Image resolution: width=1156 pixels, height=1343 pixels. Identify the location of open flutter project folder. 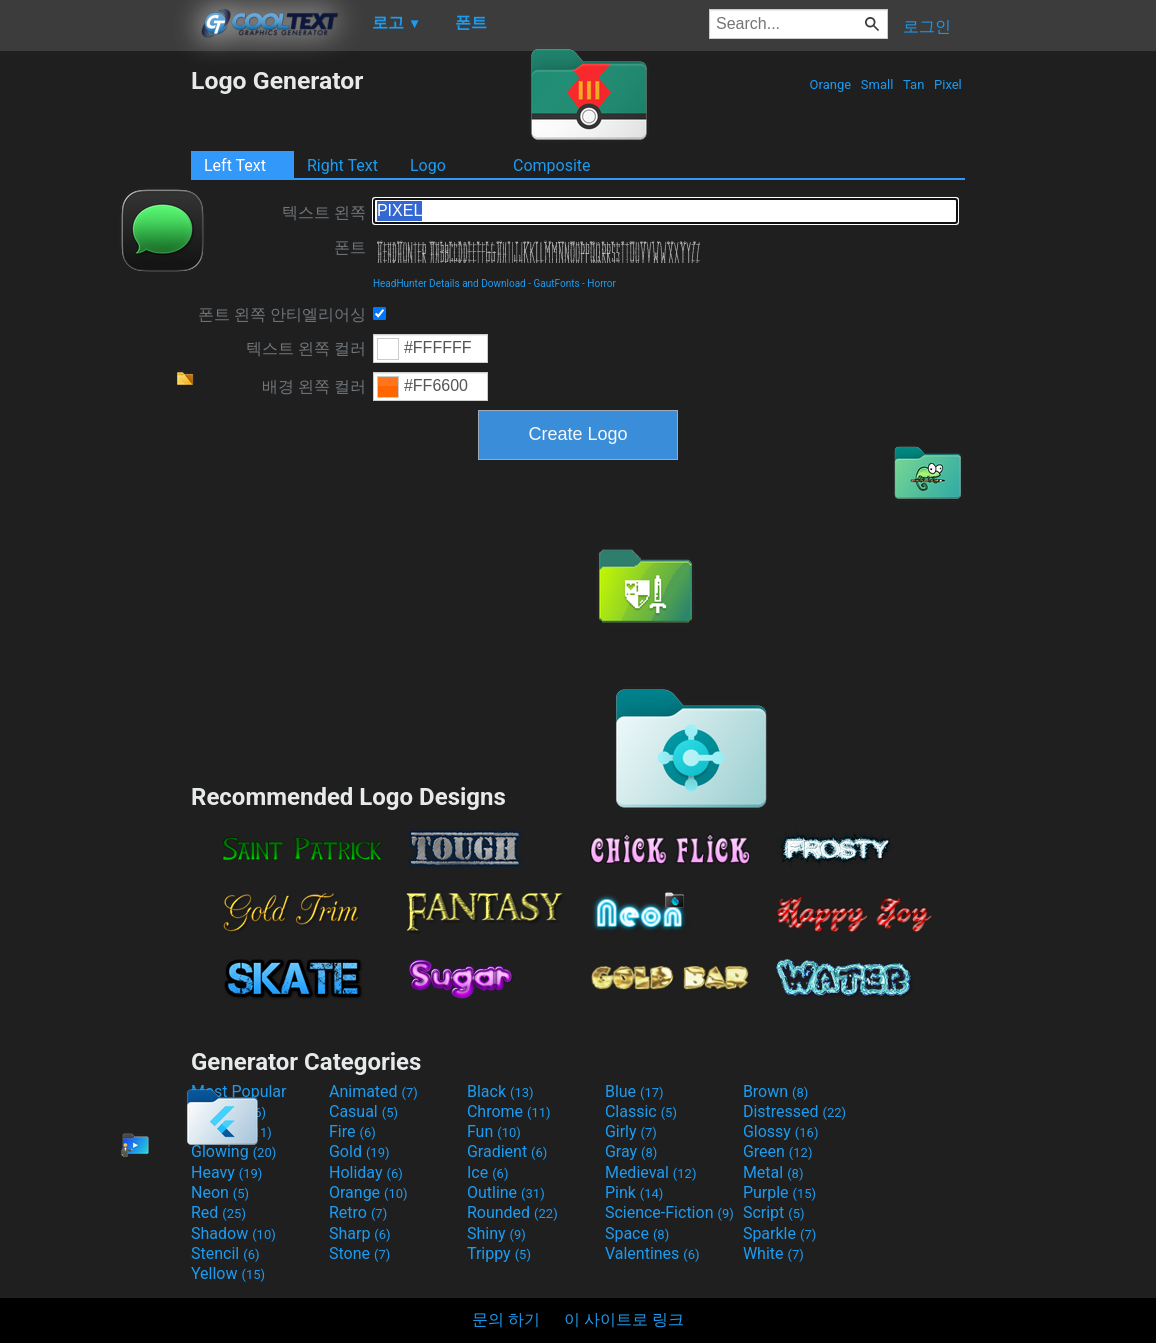
(222, 1119).